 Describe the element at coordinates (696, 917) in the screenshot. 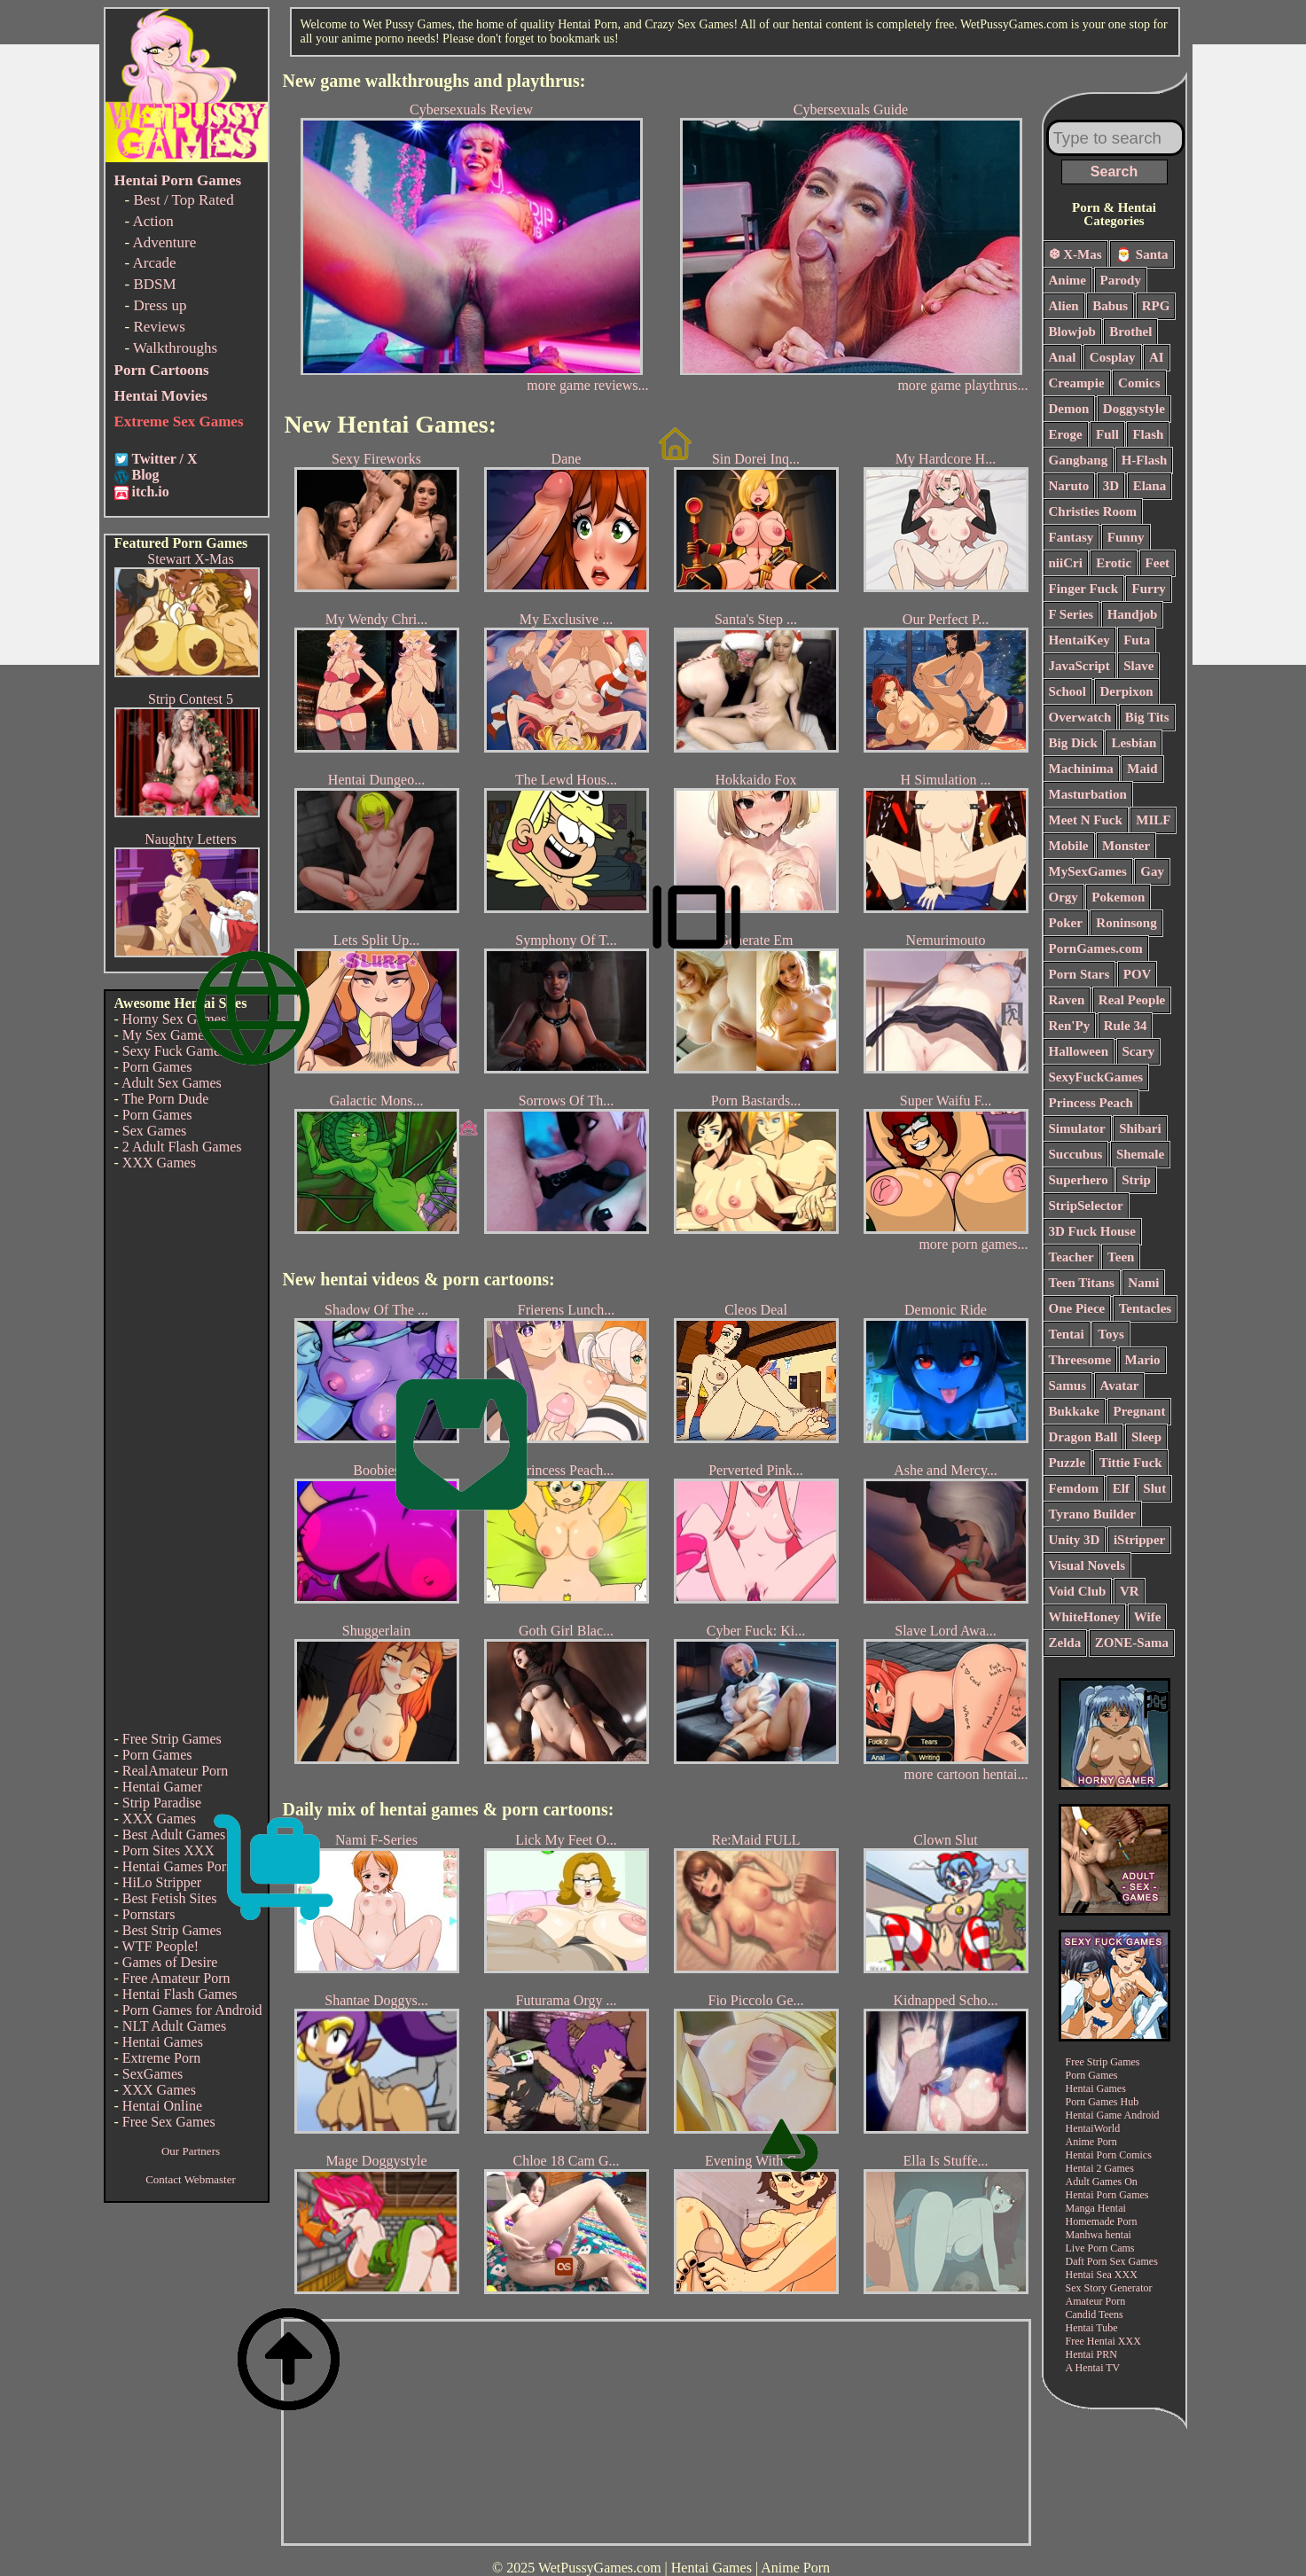

I see `start a slideshow presentation` at that location.